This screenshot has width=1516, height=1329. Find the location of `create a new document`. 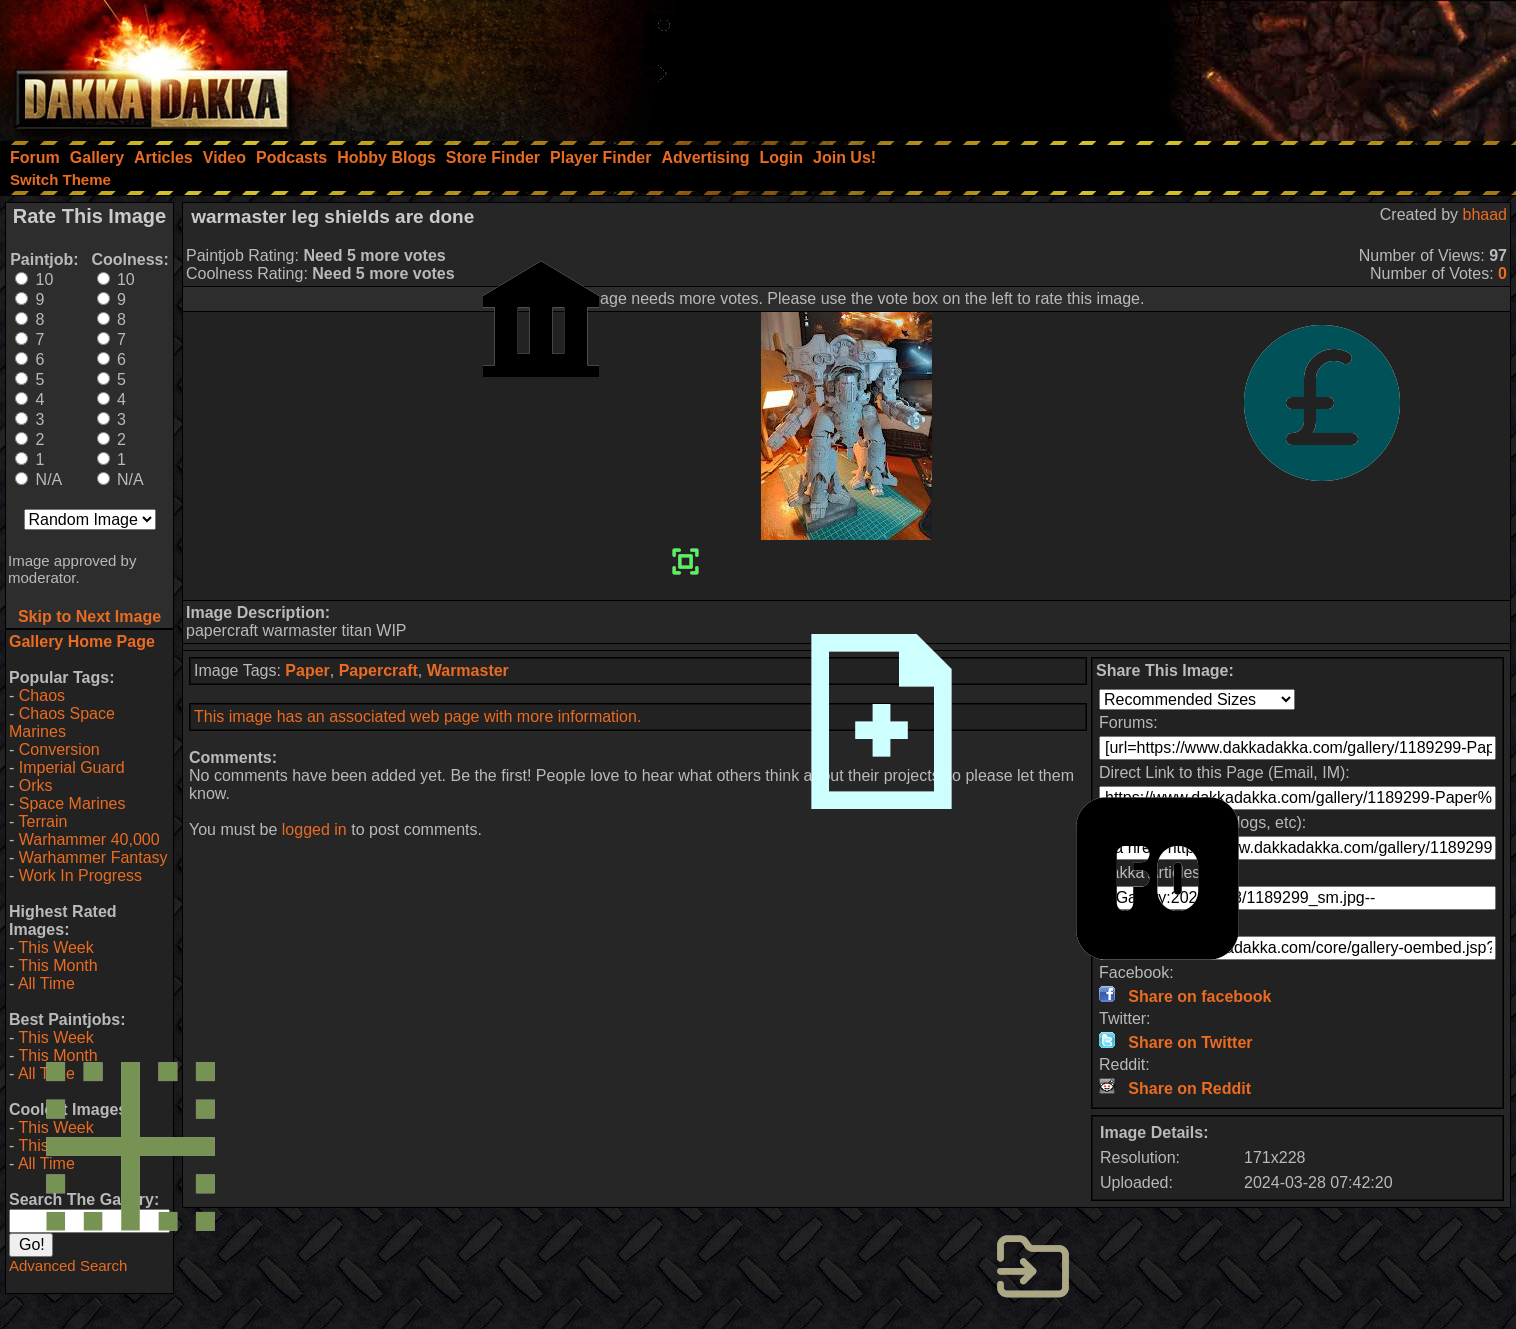

create a new document is located at coordinates (881, 721).